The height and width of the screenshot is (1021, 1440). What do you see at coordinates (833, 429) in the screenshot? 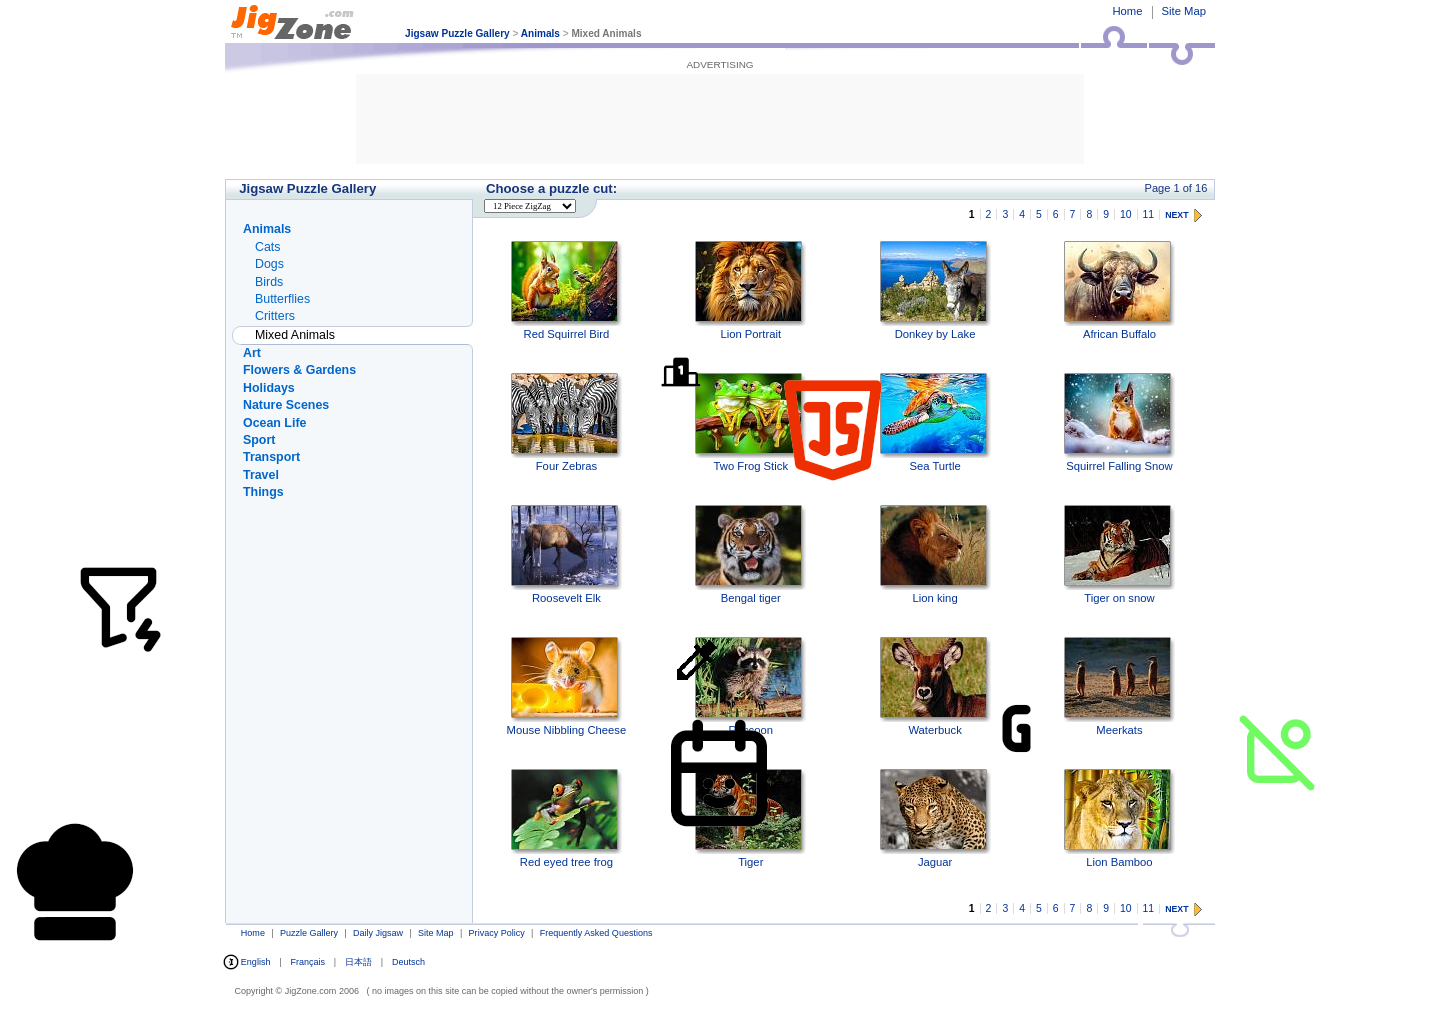
I see `indicates javascript code or file type` at bounding box center [833, 429].